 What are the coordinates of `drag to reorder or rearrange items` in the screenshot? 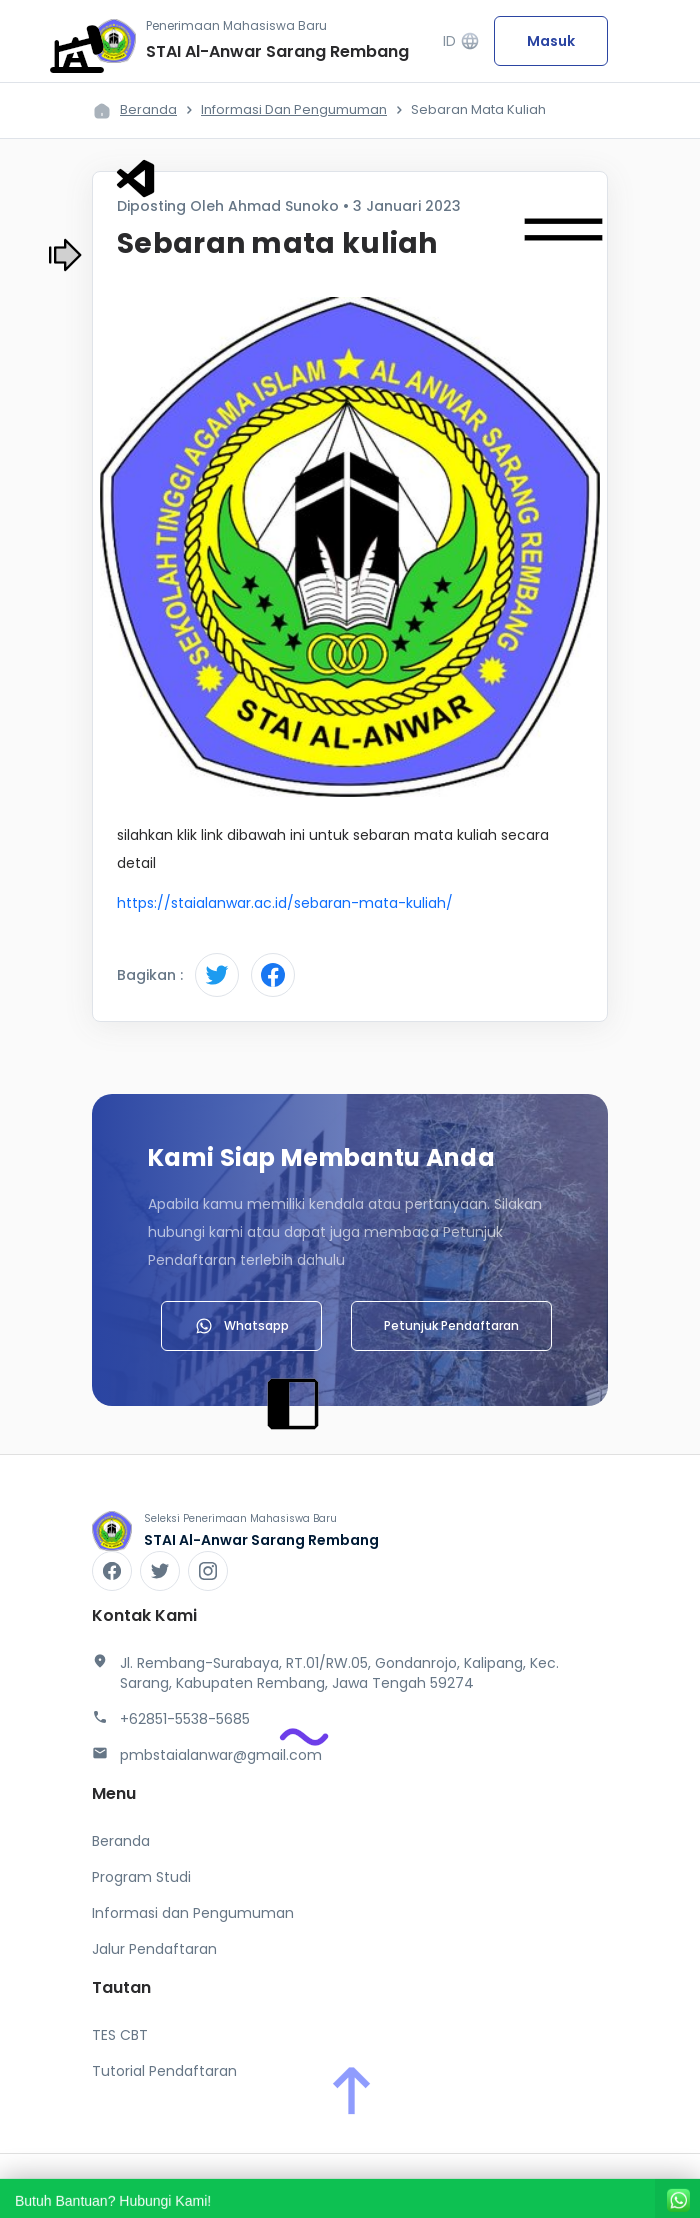 It's located at (563, 229).